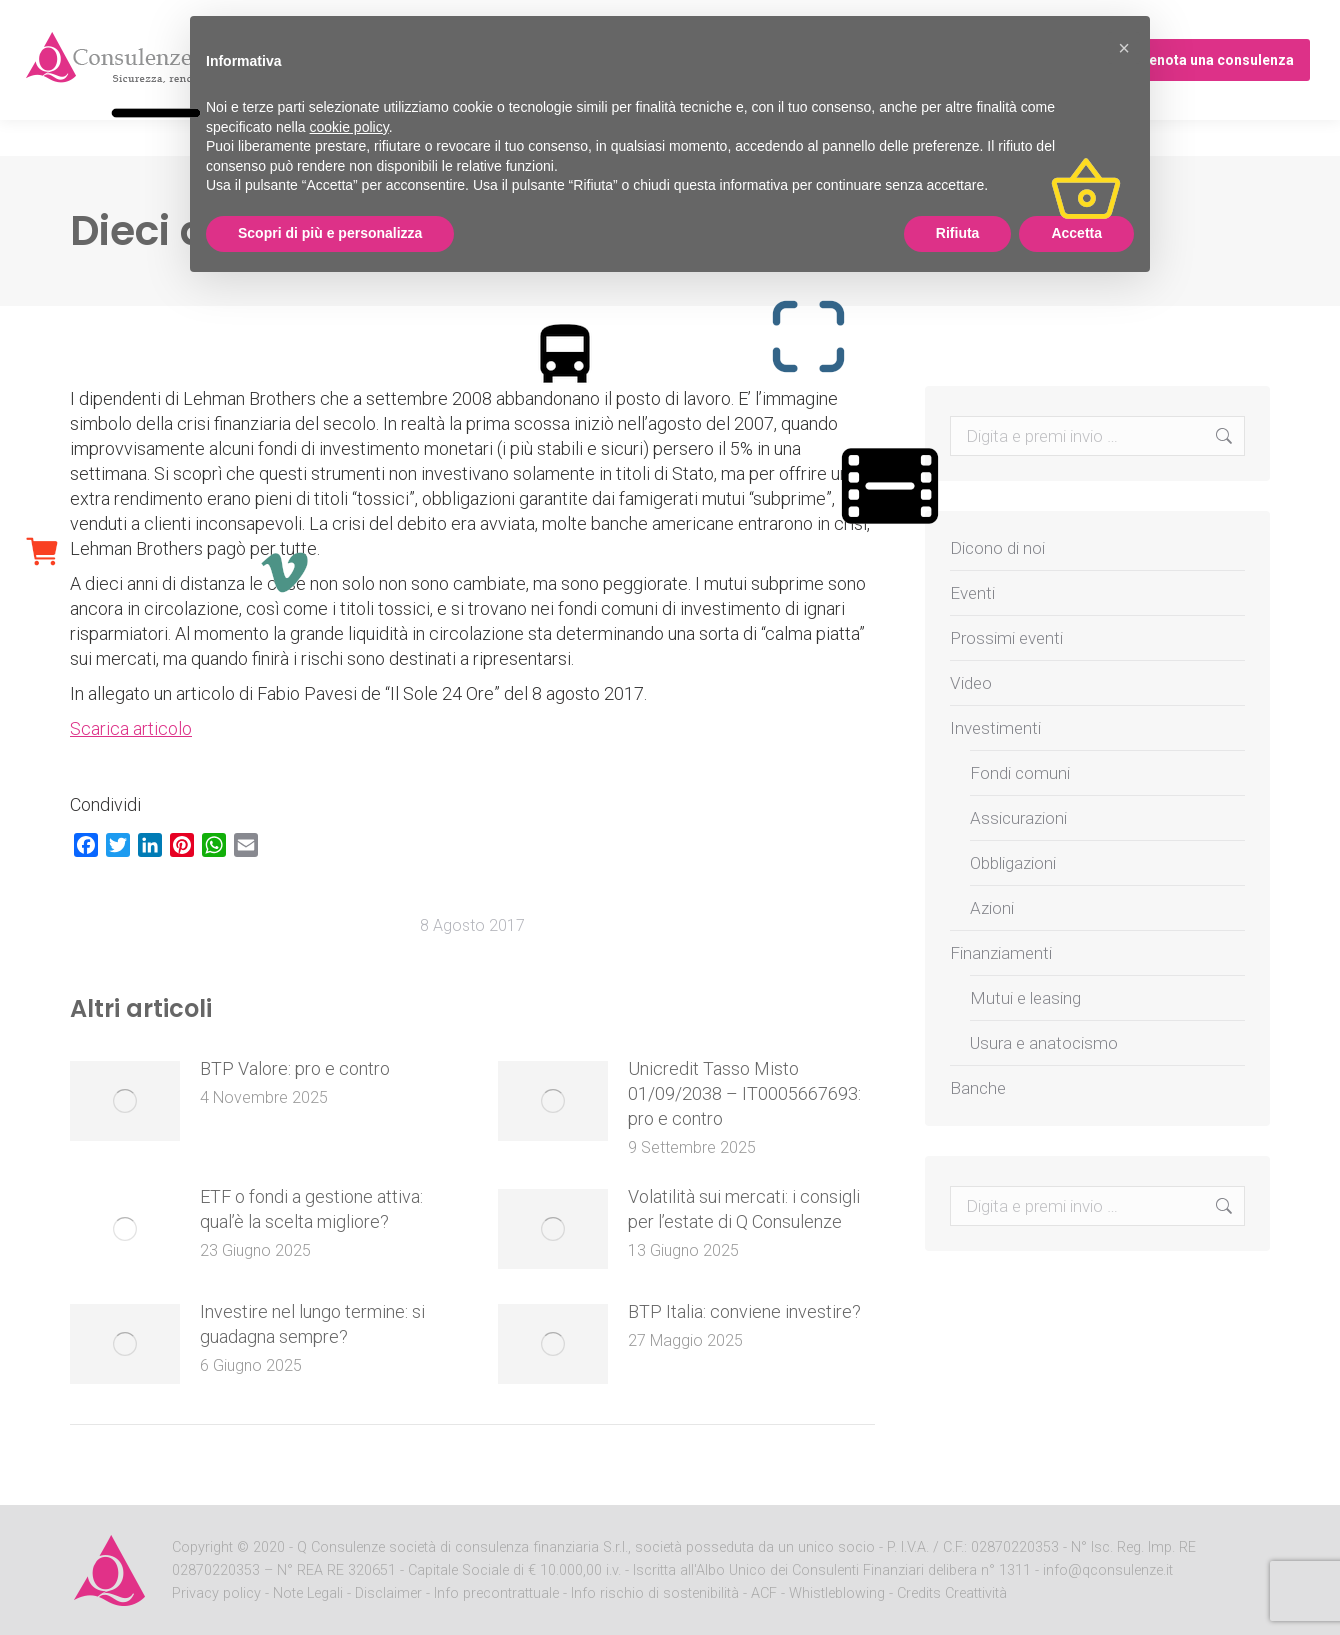 This screenshot has width=1340, height=1635. What do you see at coordinates (565, 355) in the screenshot?
I see `view bus routes and schedules` at bounding box center [565, 355].